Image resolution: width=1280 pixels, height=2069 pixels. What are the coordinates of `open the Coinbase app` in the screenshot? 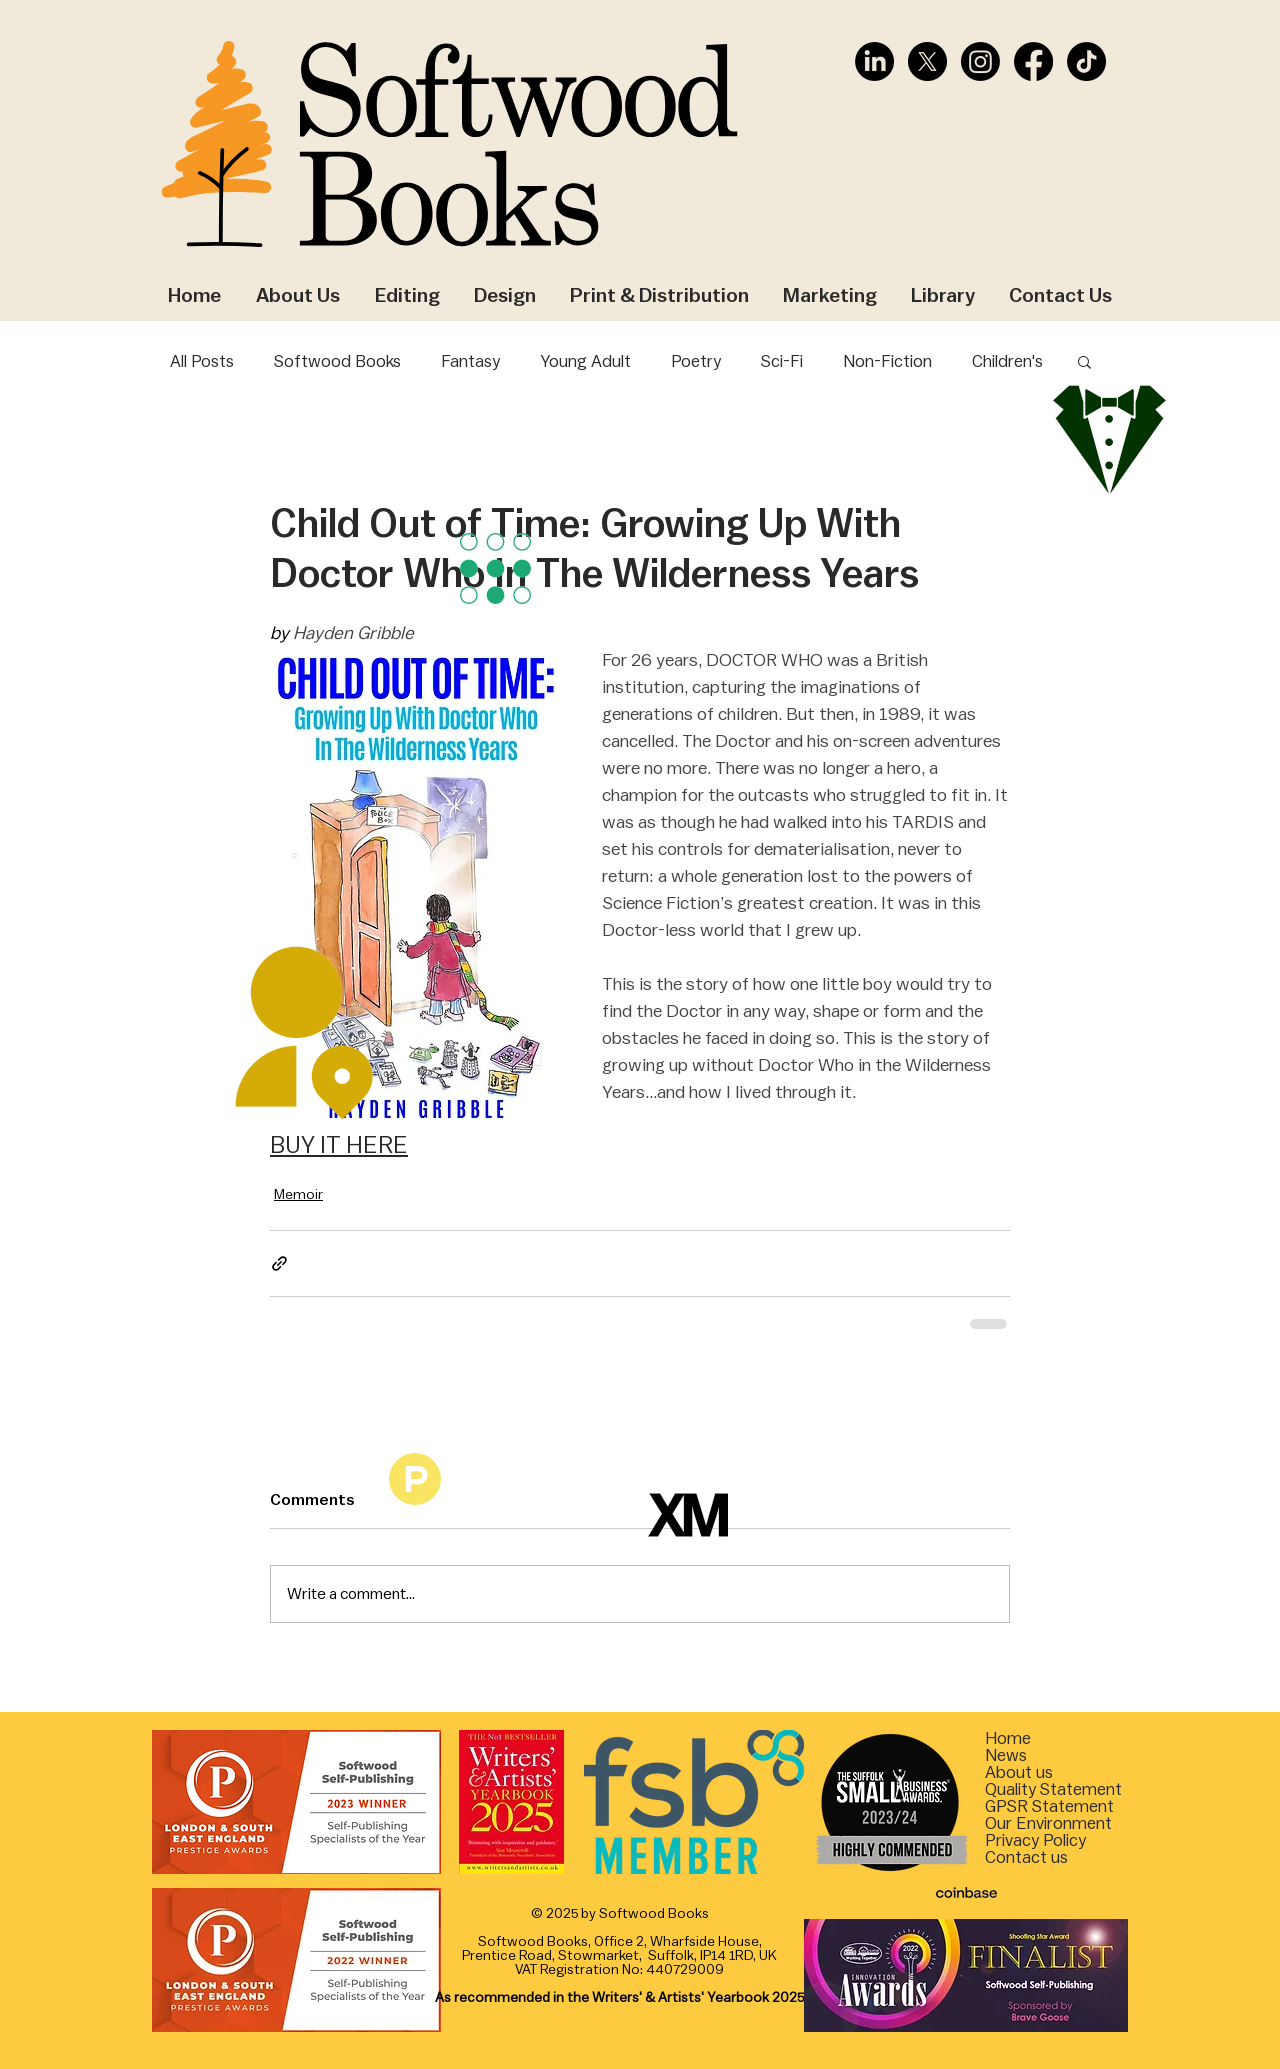 It's located at (966, 1892).